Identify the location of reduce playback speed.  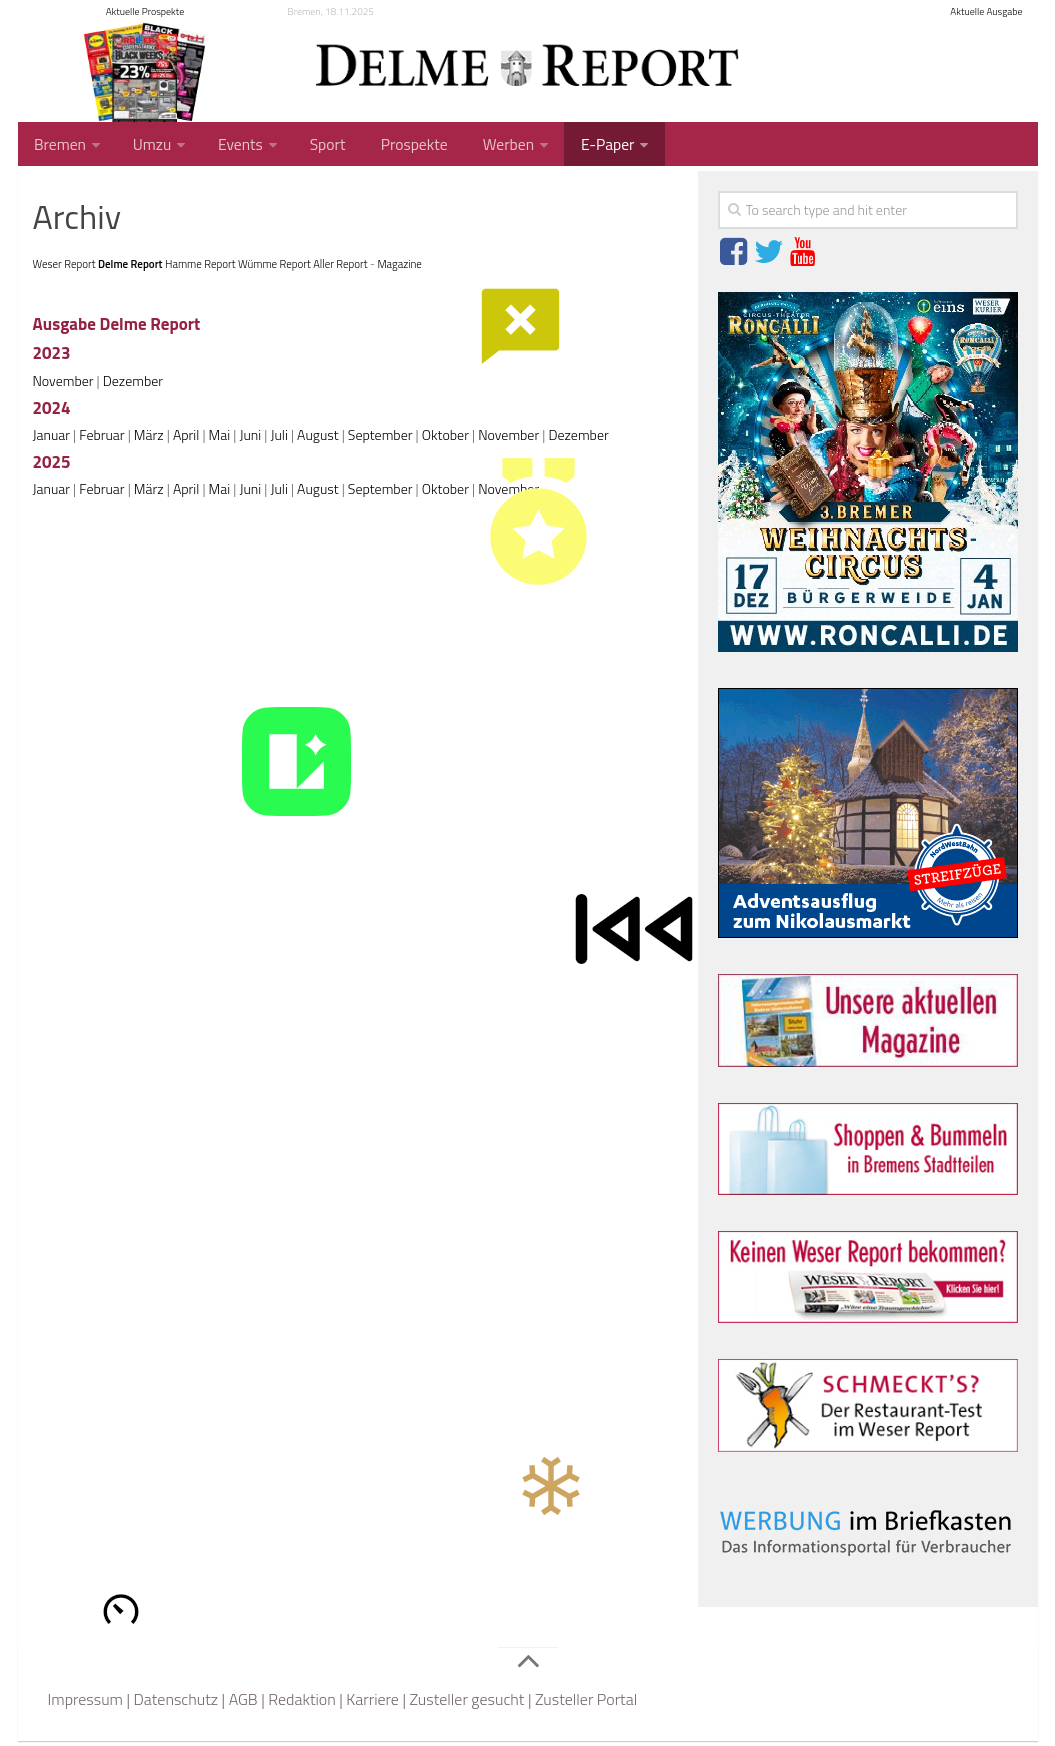
(121, 1610).